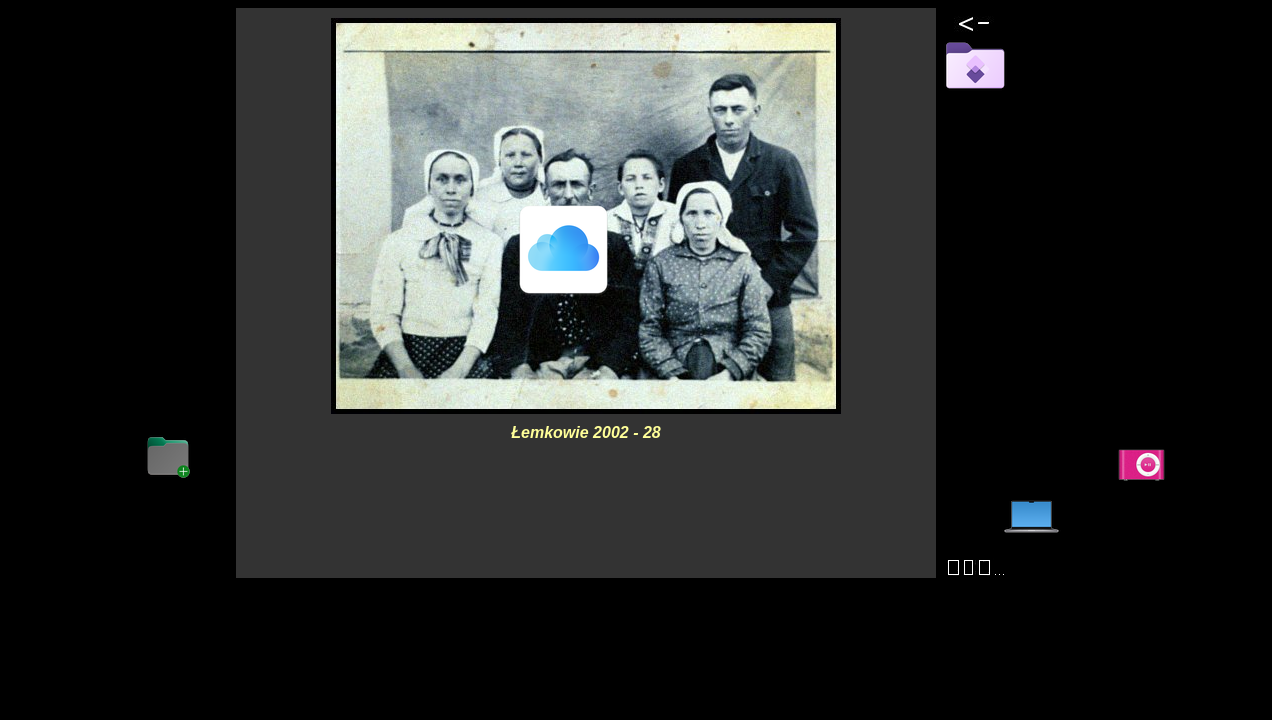 This screenshot has height=720, width=1272. I want to click on create a new folder, so click(168, 456).